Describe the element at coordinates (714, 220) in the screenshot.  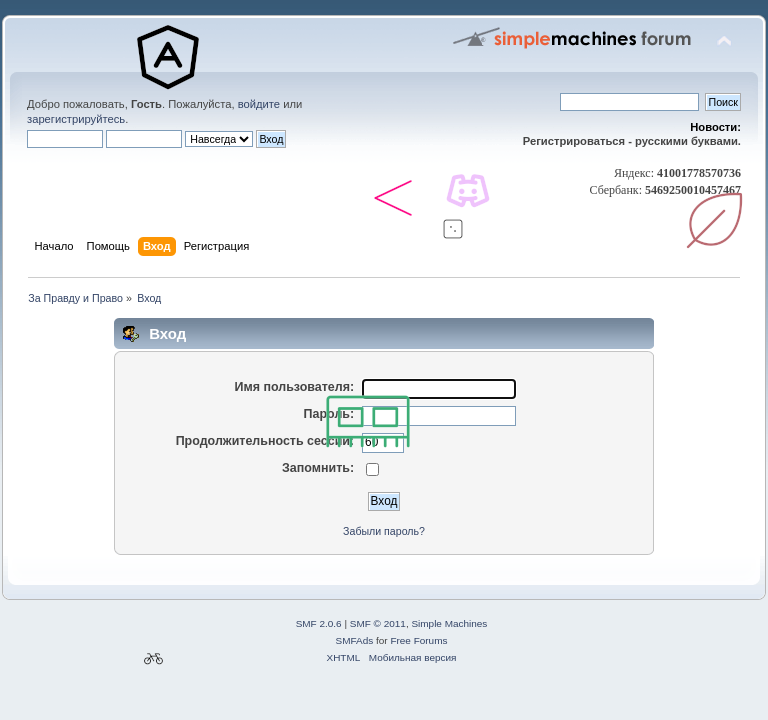
I see `indicates eco-friendly or sustainable option` at that location.